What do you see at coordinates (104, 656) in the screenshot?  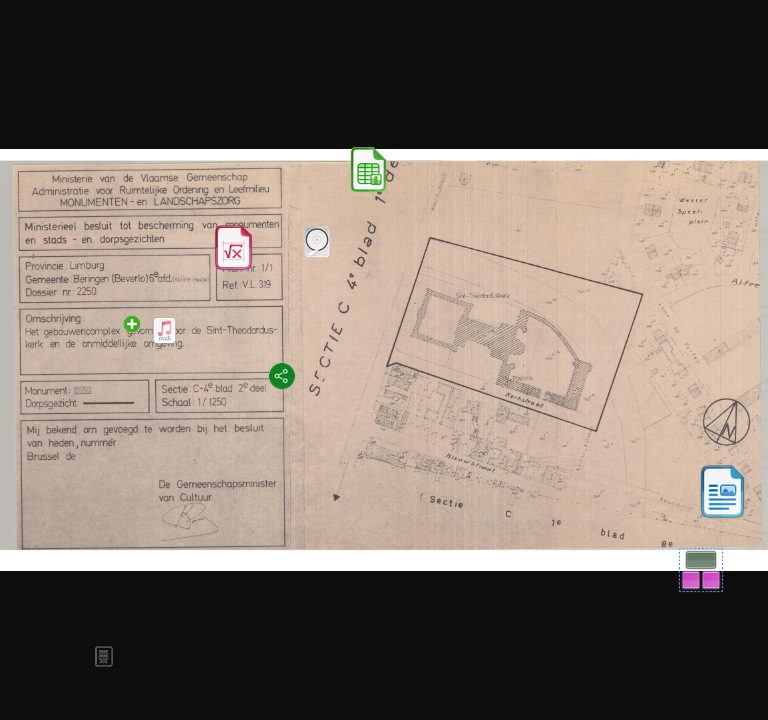 I see `launch gnome mahjongg tile matching game` at bounding box center [104, 656].